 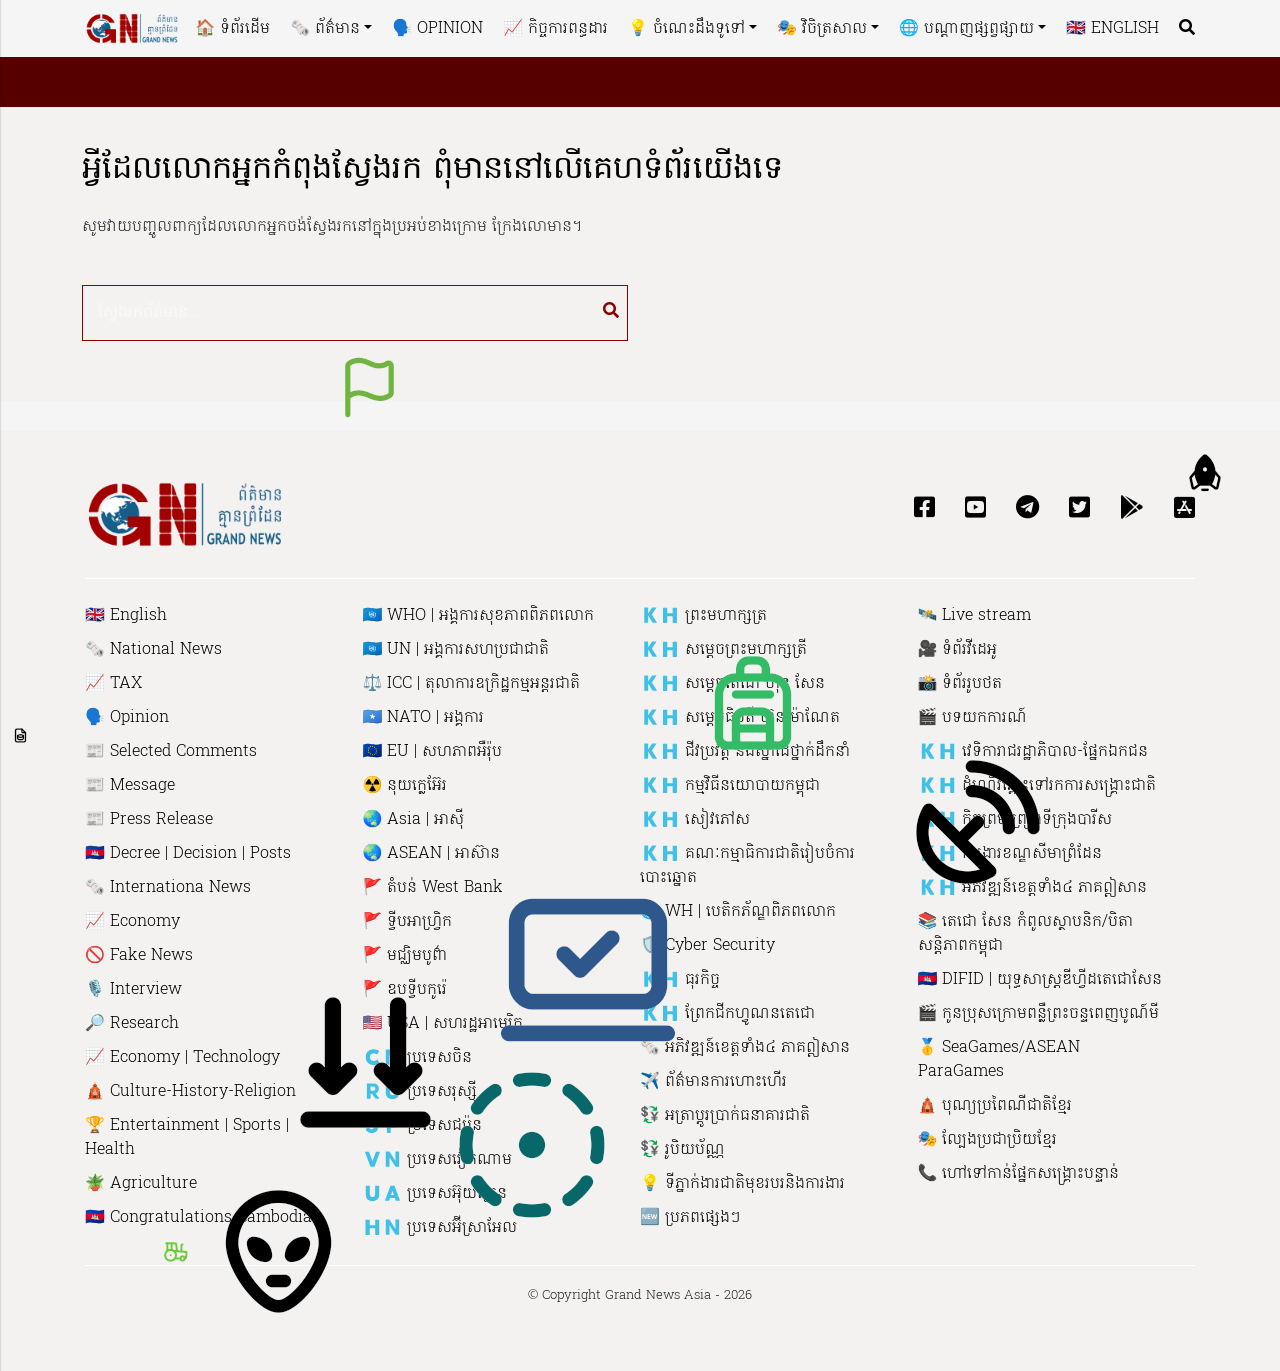 I want to click on access database file, so click(x=20, y=735).